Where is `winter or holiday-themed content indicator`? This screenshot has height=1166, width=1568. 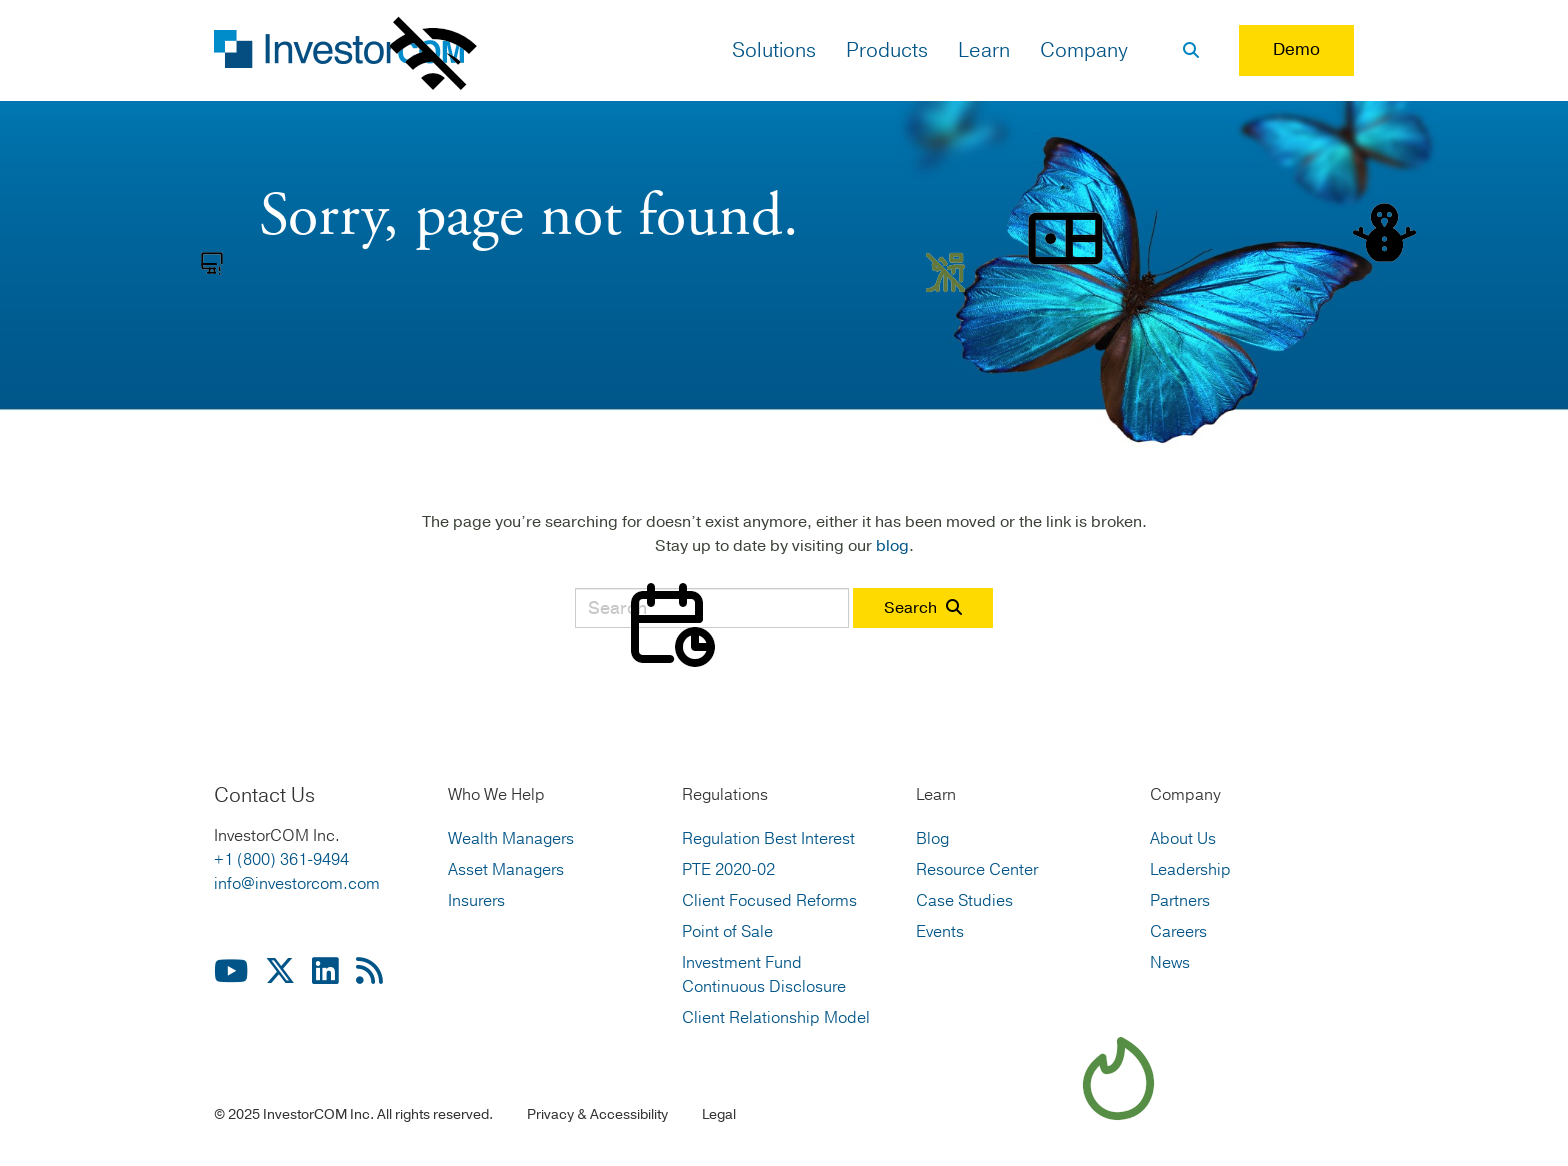
winter or holiday-themed content indicator is located at coordinates (1384, 232).